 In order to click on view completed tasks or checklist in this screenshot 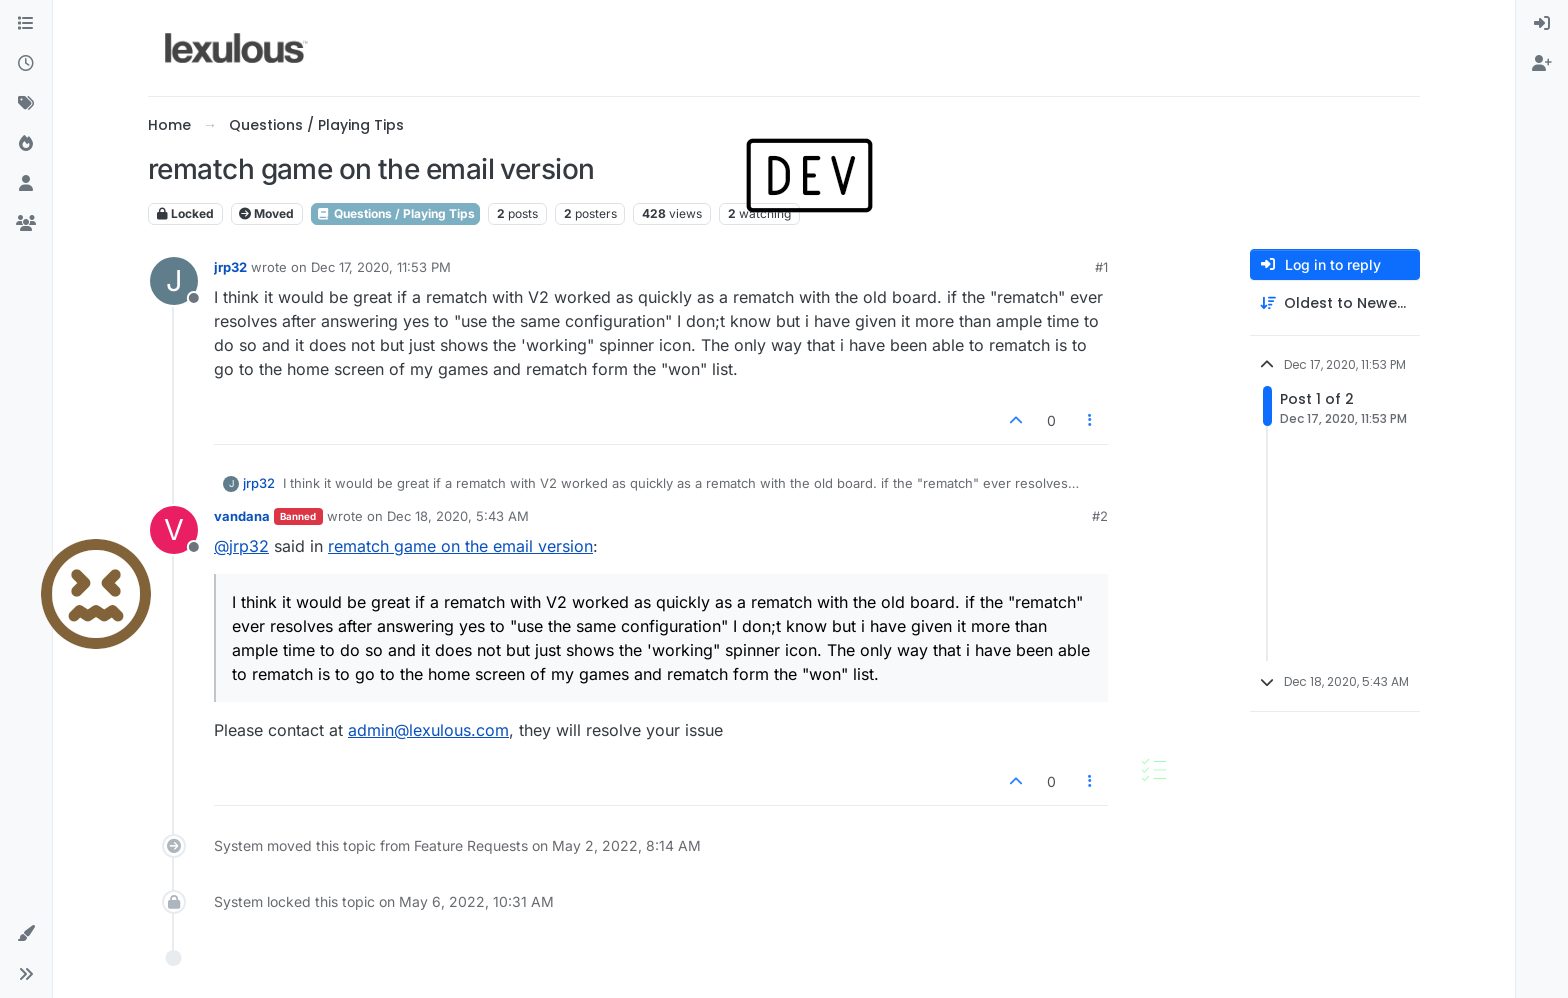, I will do `click(1154, 770)`.